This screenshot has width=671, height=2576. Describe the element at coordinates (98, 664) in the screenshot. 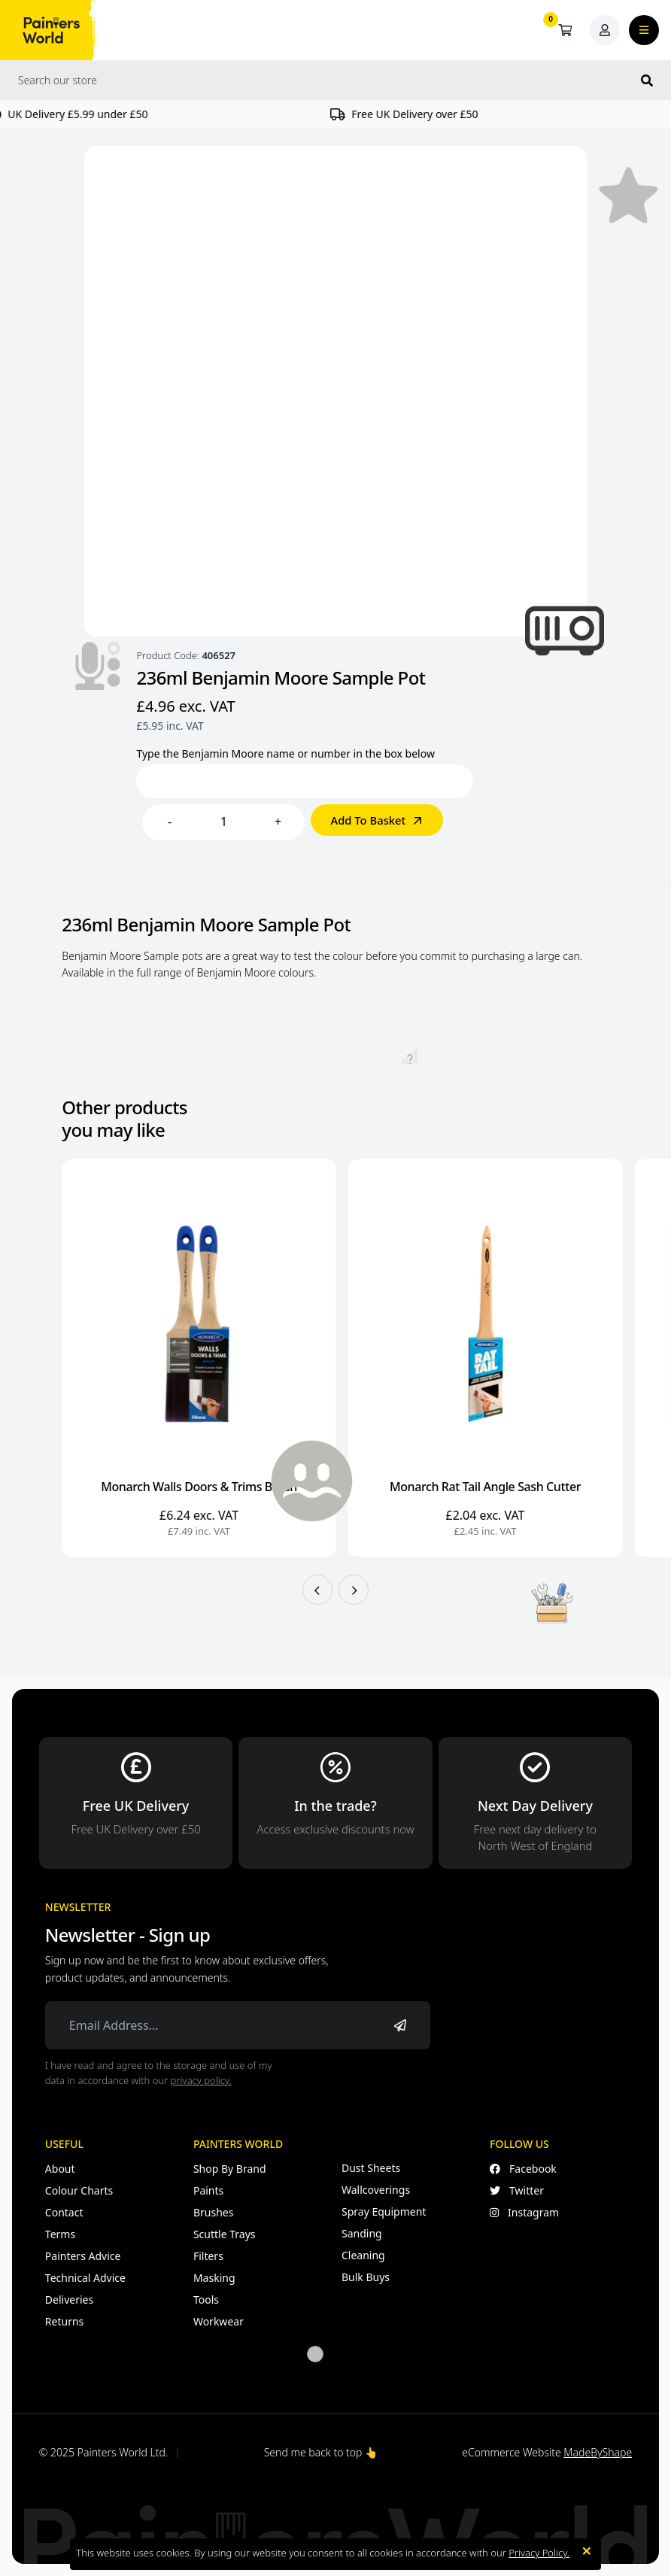

I see `microphone sensitivity set to medium level` at that location.